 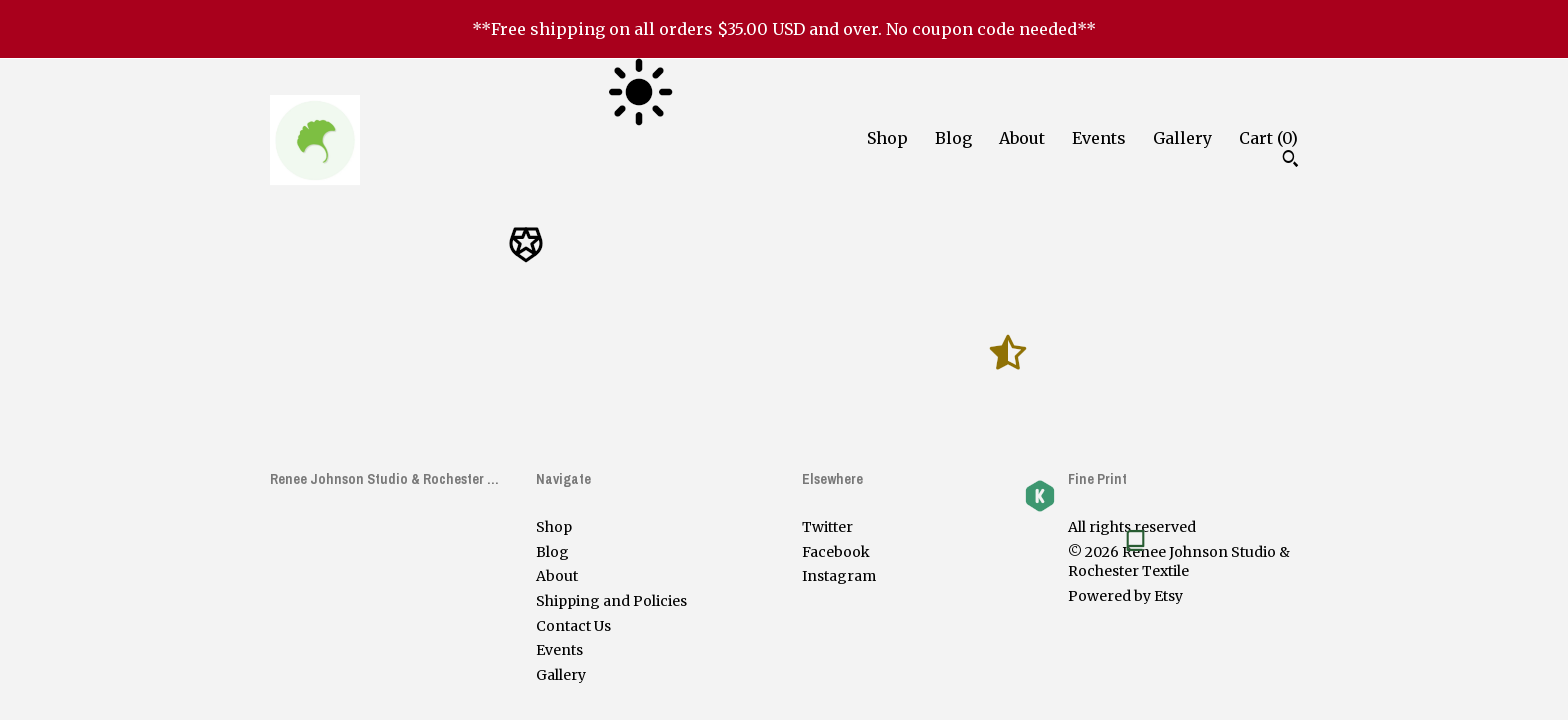 I want to click on increase screen brightness, so click(x=639, y=92).